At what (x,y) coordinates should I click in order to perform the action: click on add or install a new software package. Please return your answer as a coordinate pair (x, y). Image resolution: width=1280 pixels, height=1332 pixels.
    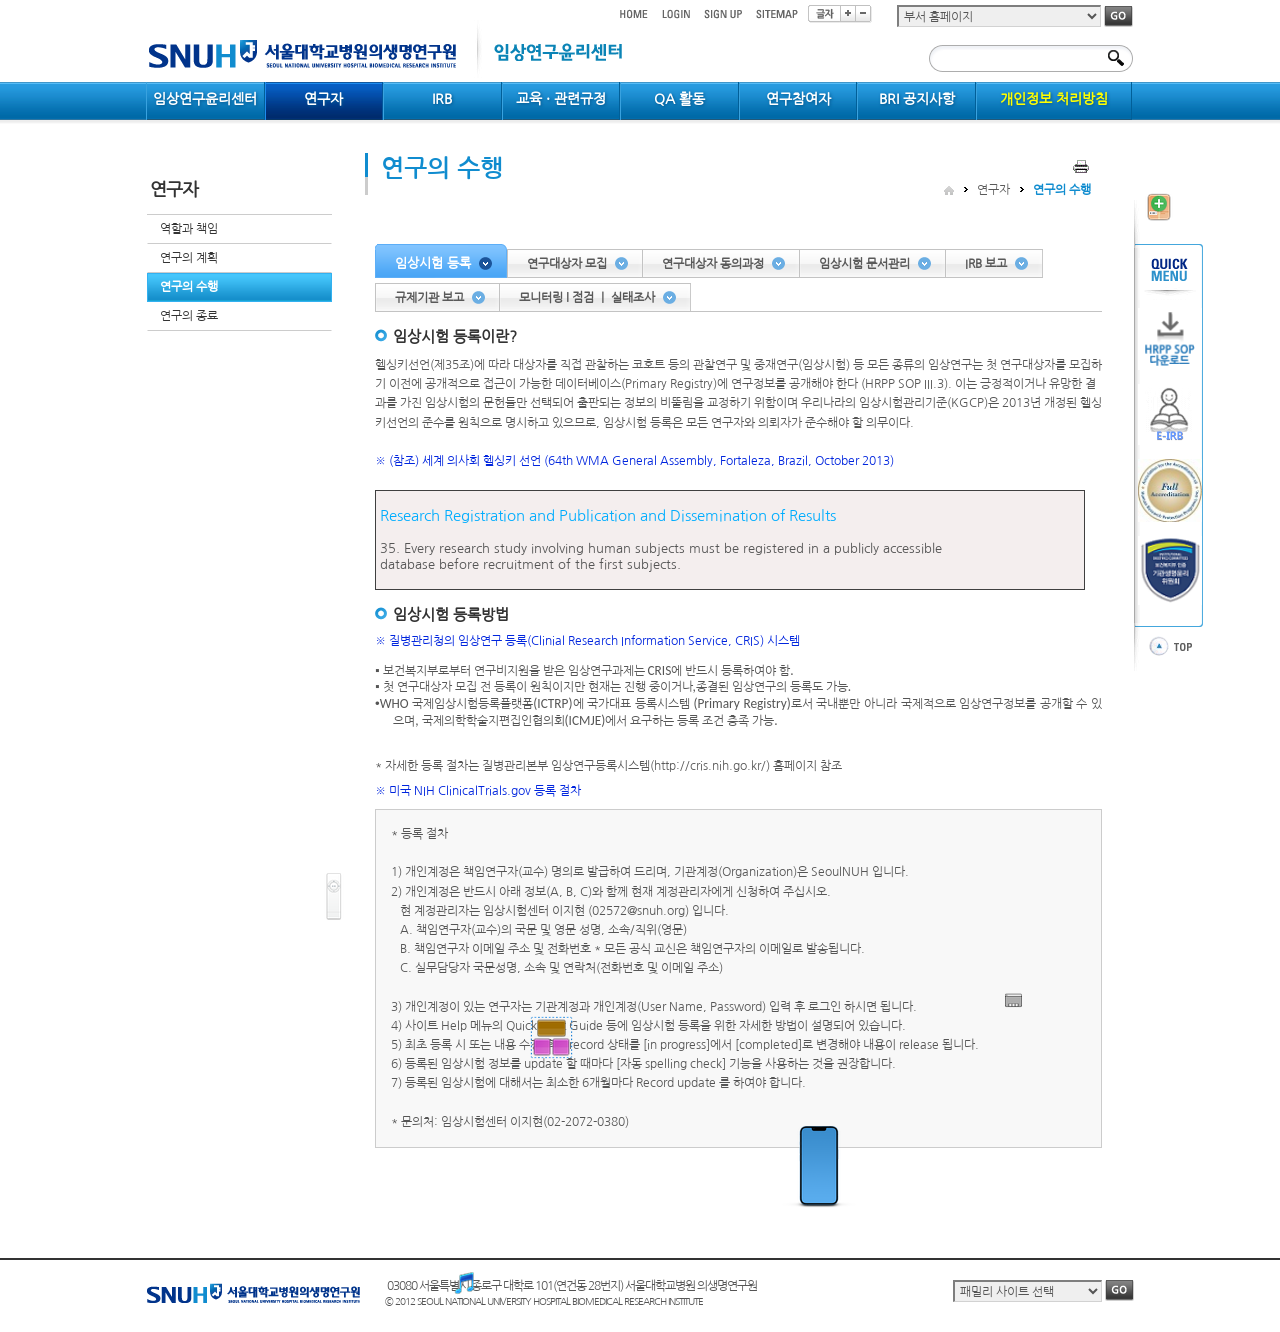
    Looking at the image, I should click on (1159, 207).